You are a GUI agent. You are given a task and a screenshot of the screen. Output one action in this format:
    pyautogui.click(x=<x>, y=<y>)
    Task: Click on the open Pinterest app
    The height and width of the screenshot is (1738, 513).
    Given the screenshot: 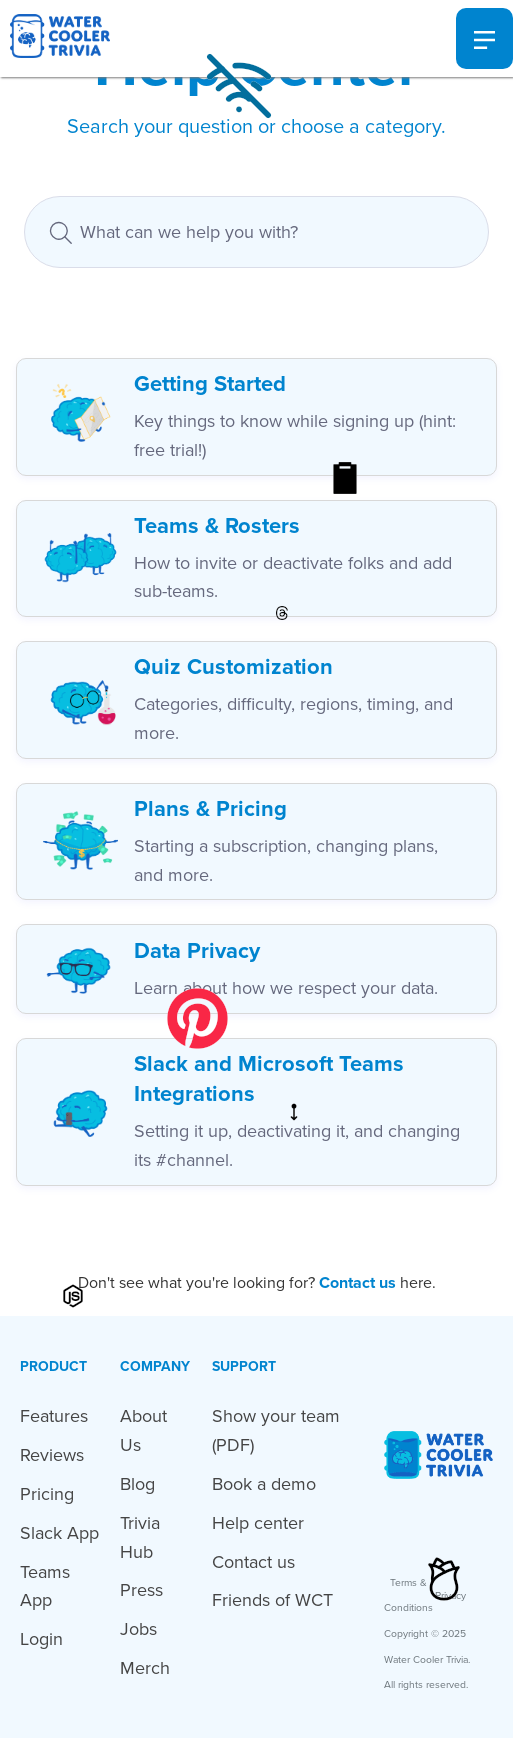 What is the action you would take?
    pyautogui.click(x=197, y=1018)
    